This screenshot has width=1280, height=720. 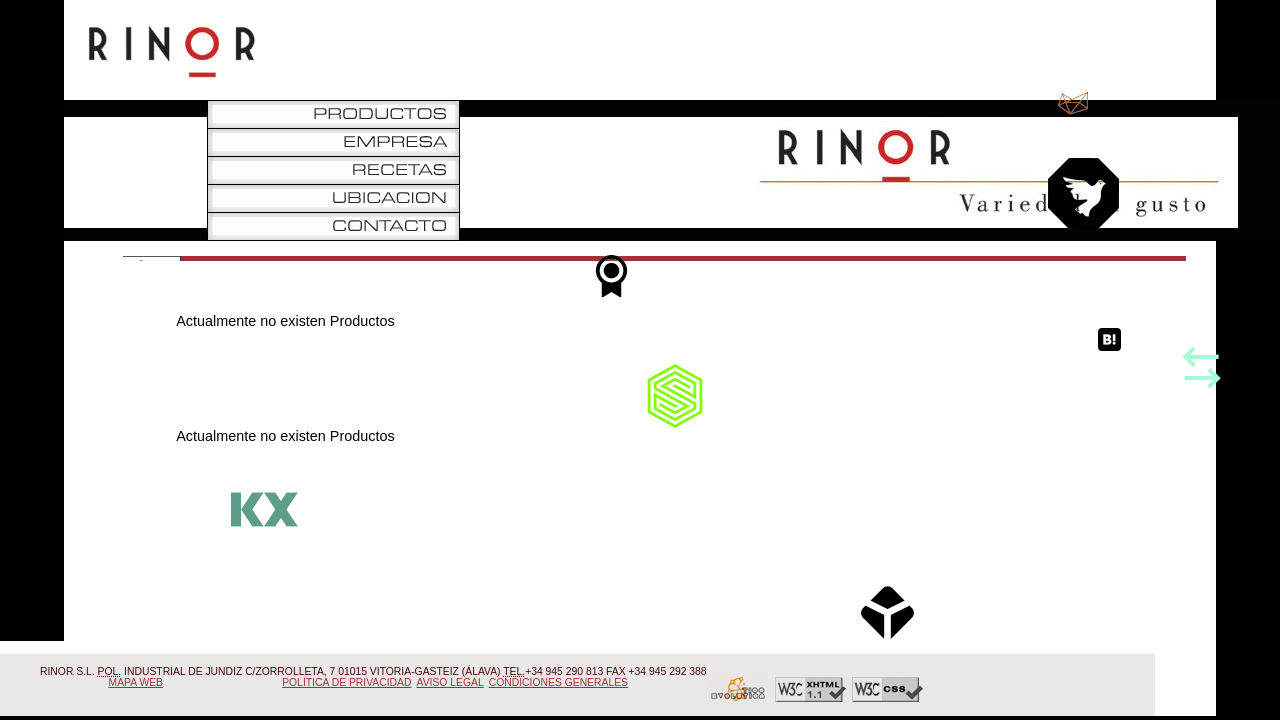 I want to click on view achievements or awards, so click(x=611, y=276).